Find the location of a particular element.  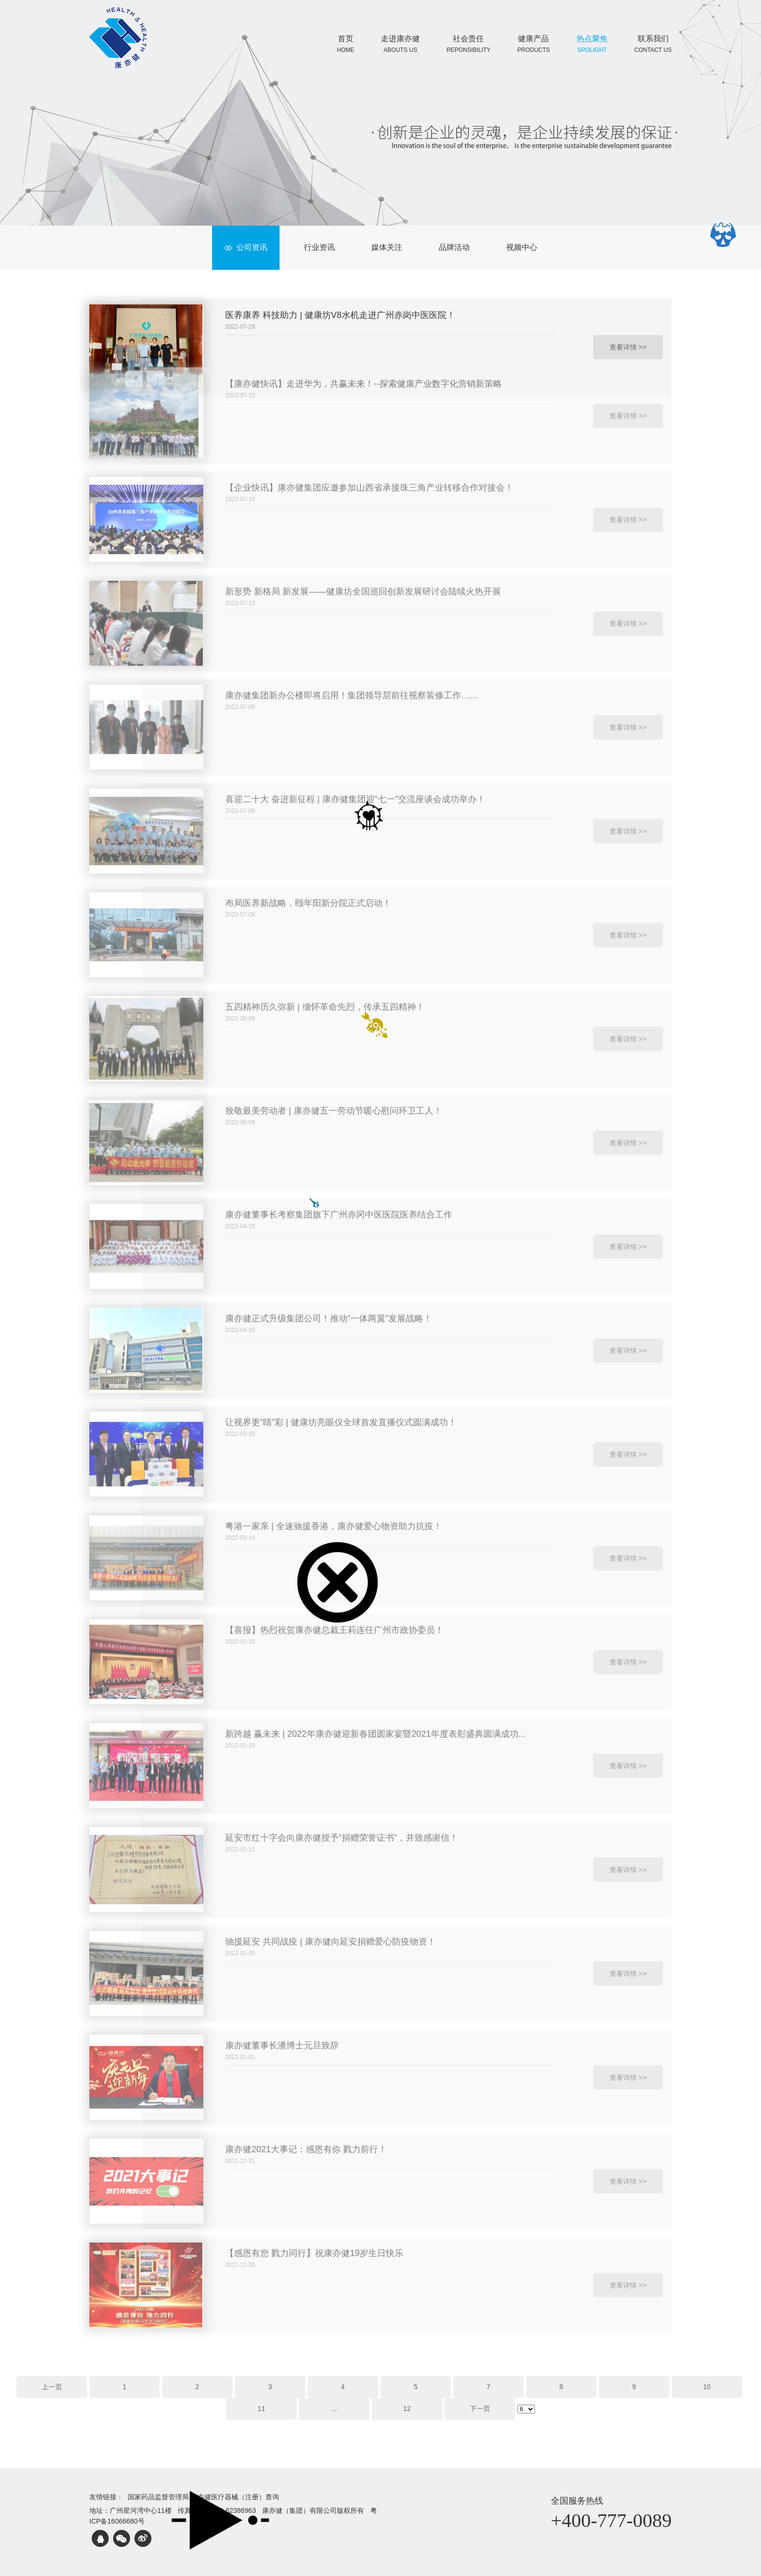

indicates player death or game over state is located at coordinates (723, 235).